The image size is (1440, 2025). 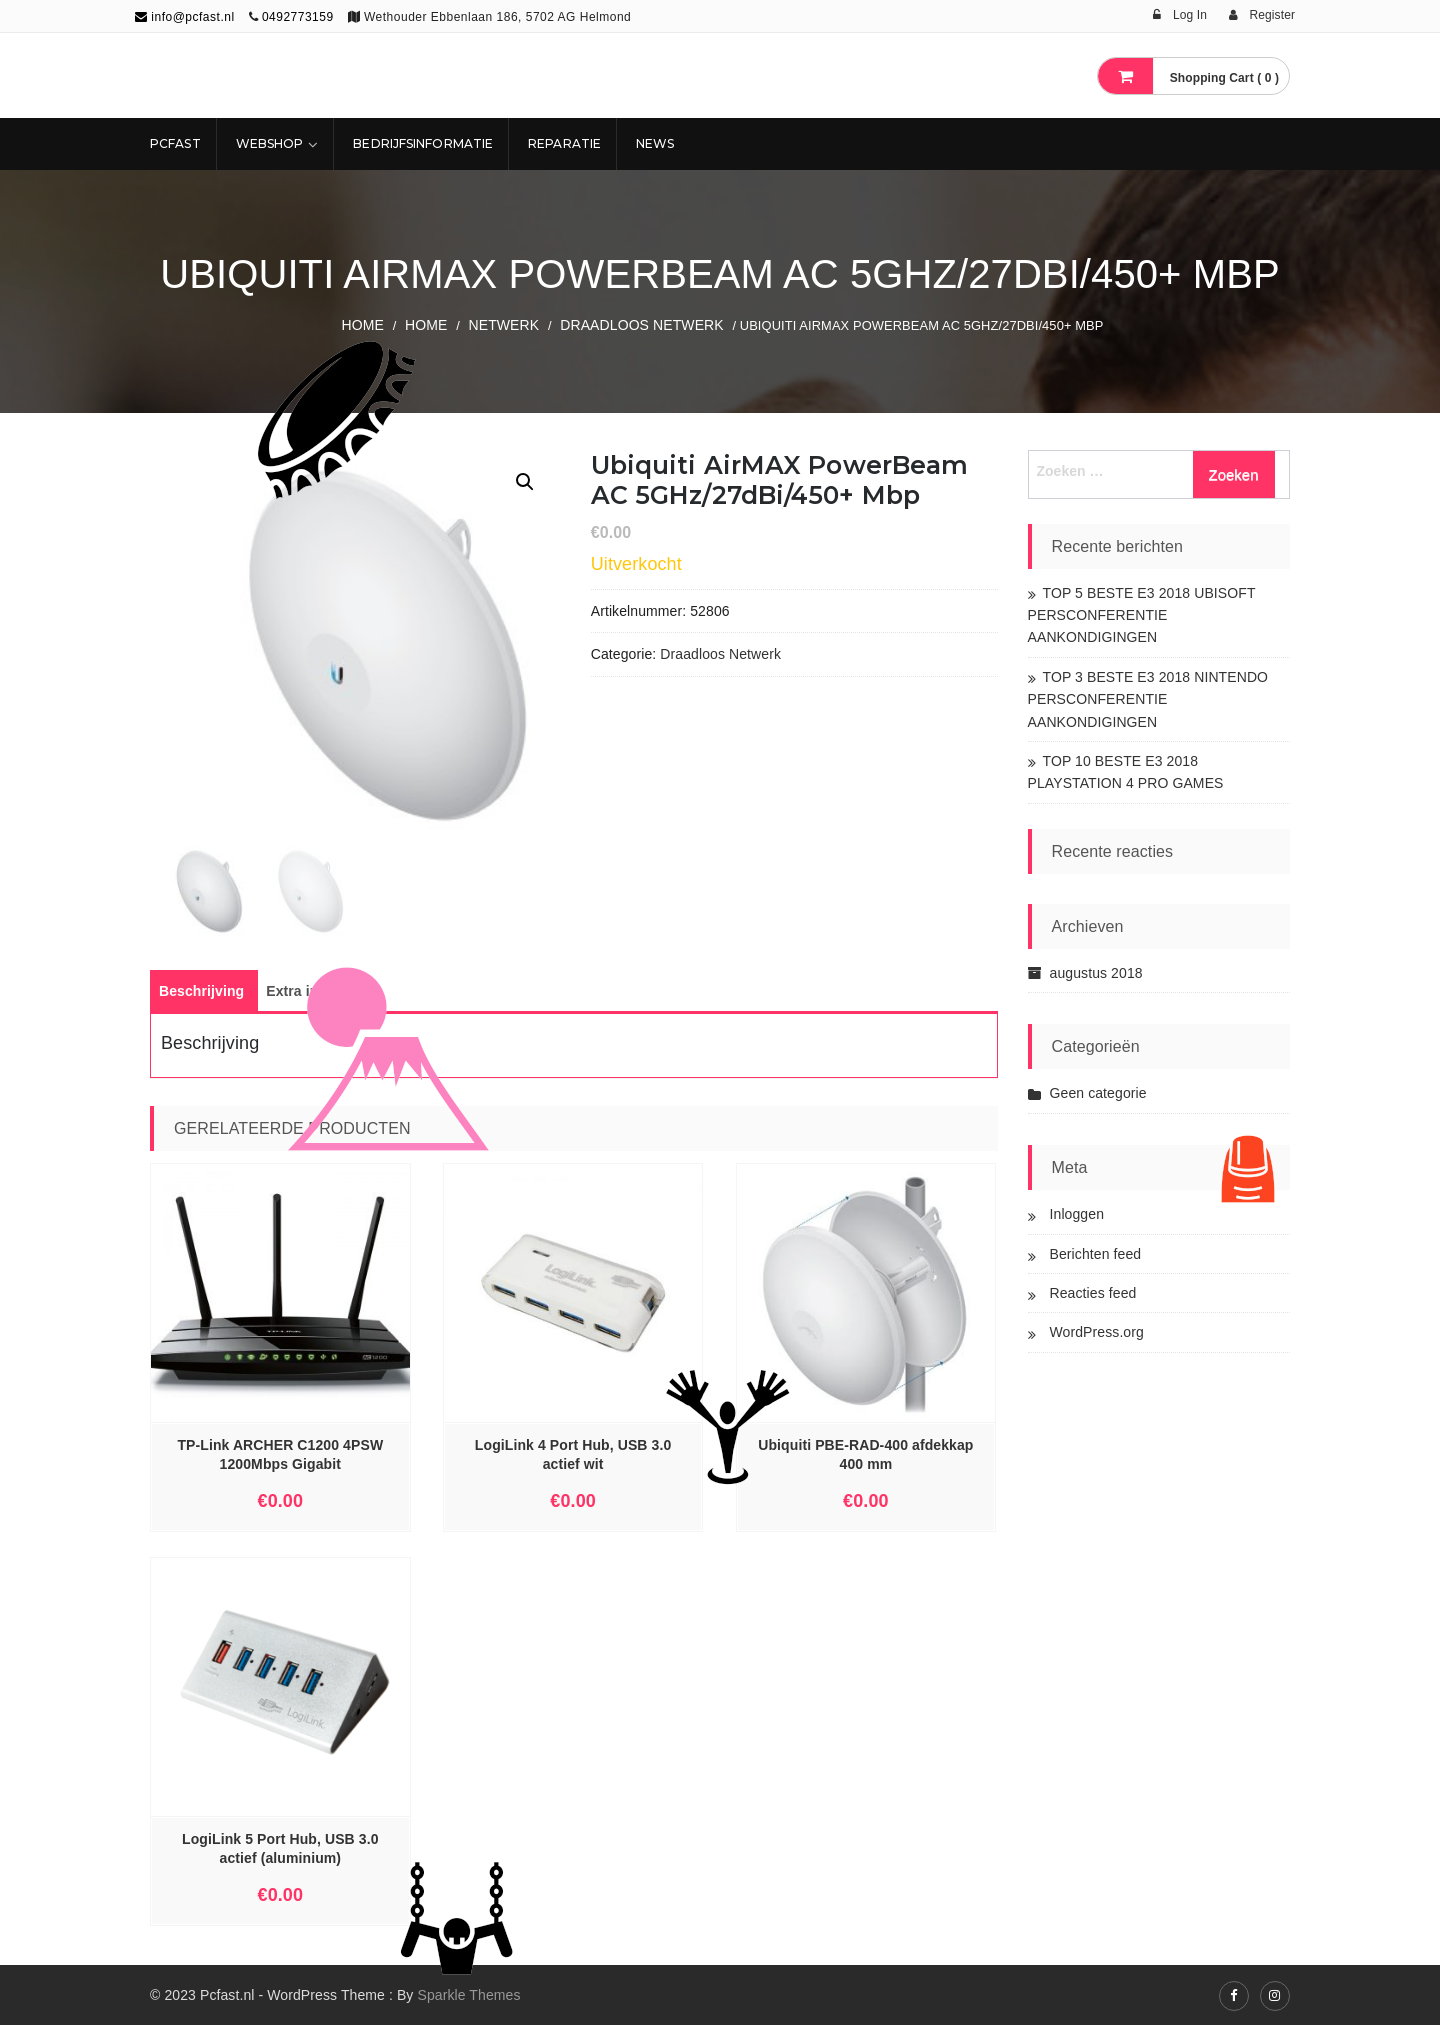 What do you see at coordinates (727, 1423) in the screenshot?
I see `indicates a trap or hazard in gameplay` at bounding box center [727, 1423].